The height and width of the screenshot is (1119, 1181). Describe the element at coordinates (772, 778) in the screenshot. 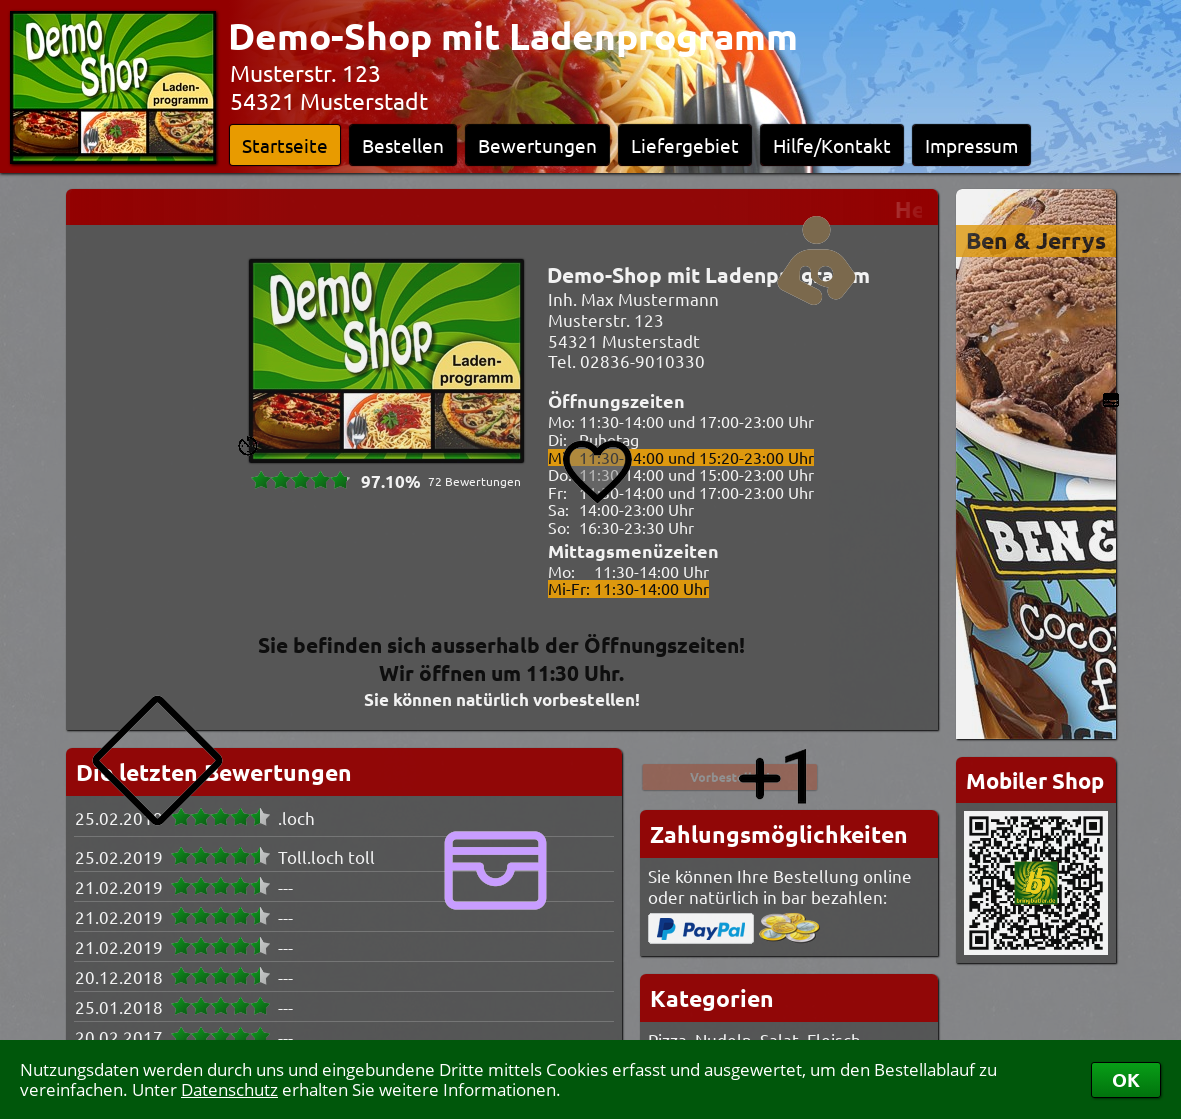

I see `increase exposure by one stop` at that location.